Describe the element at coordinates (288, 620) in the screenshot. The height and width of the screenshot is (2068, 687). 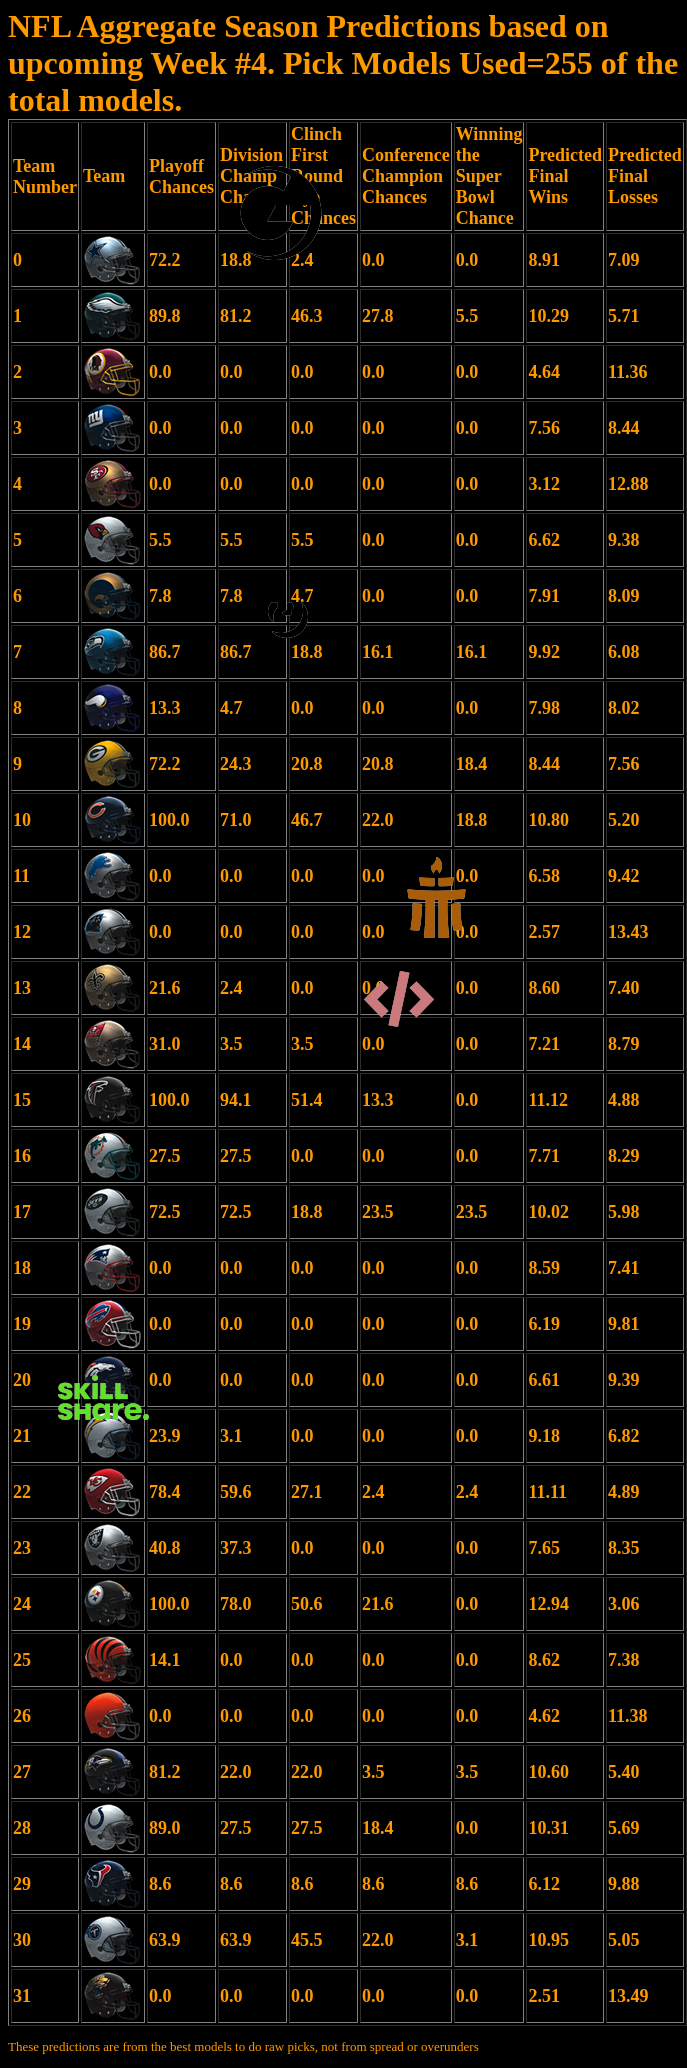
I see `visit genius lyrics website` at that location.